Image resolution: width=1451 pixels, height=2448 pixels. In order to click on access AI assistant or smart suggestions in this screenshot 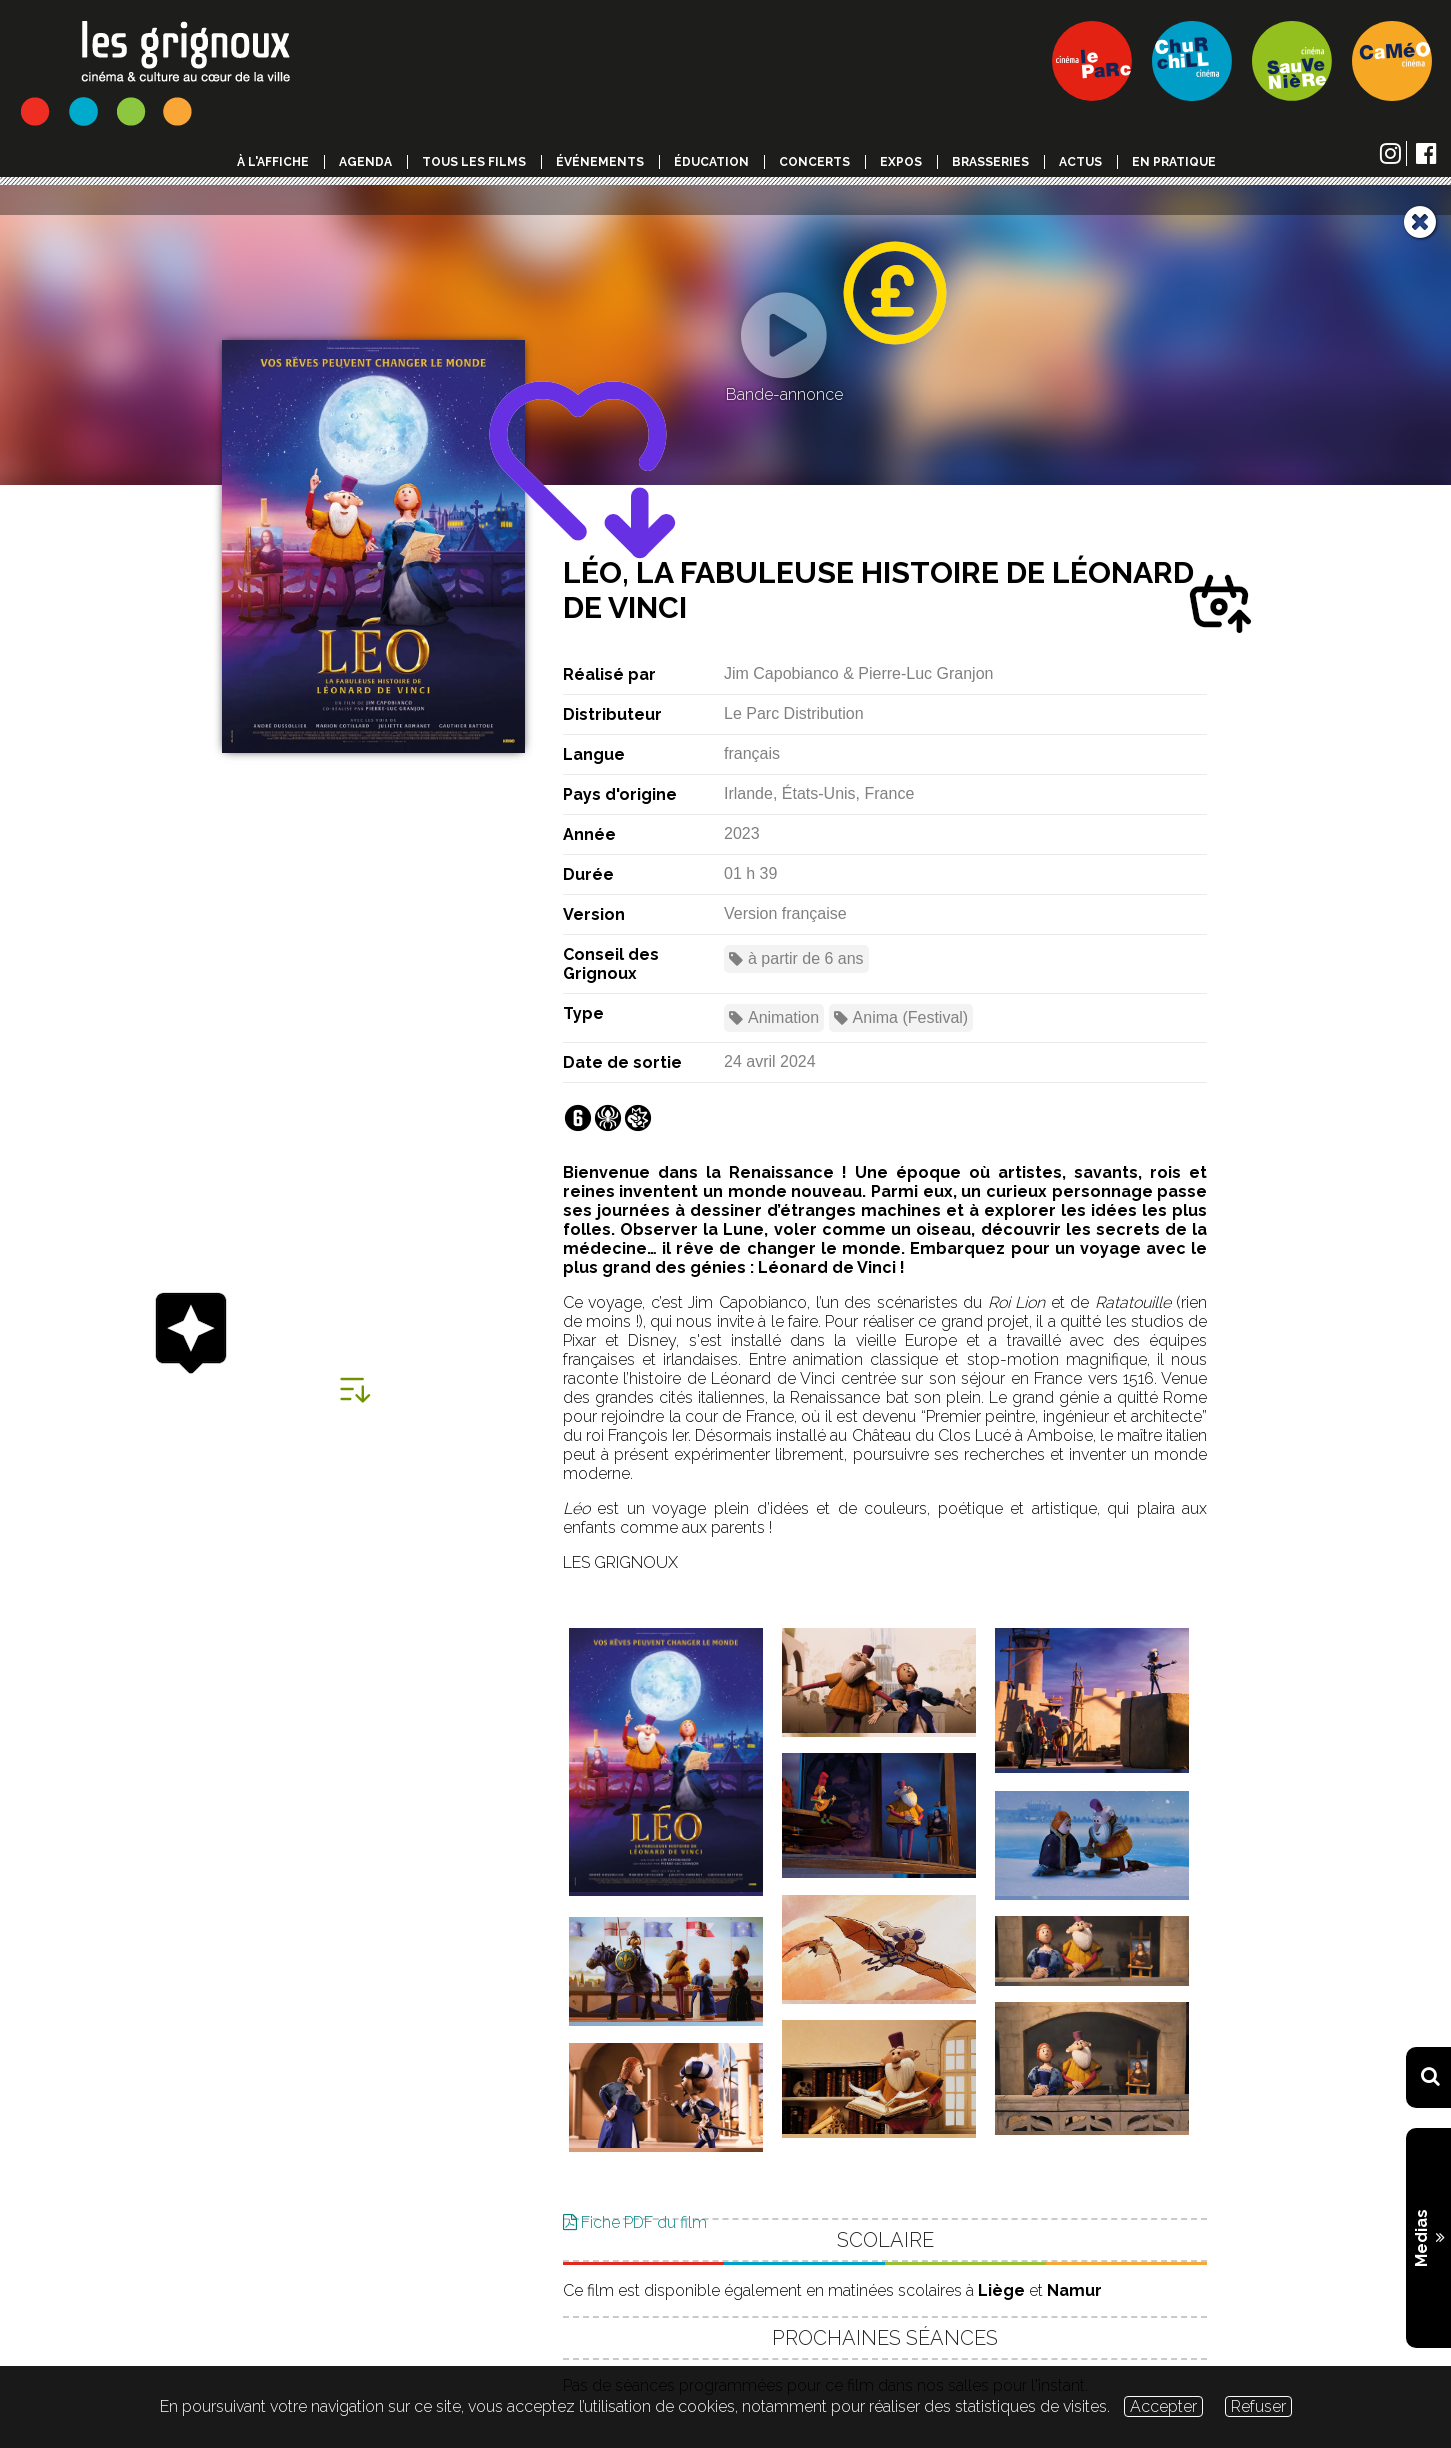, I will do `click(191, 1332)`.